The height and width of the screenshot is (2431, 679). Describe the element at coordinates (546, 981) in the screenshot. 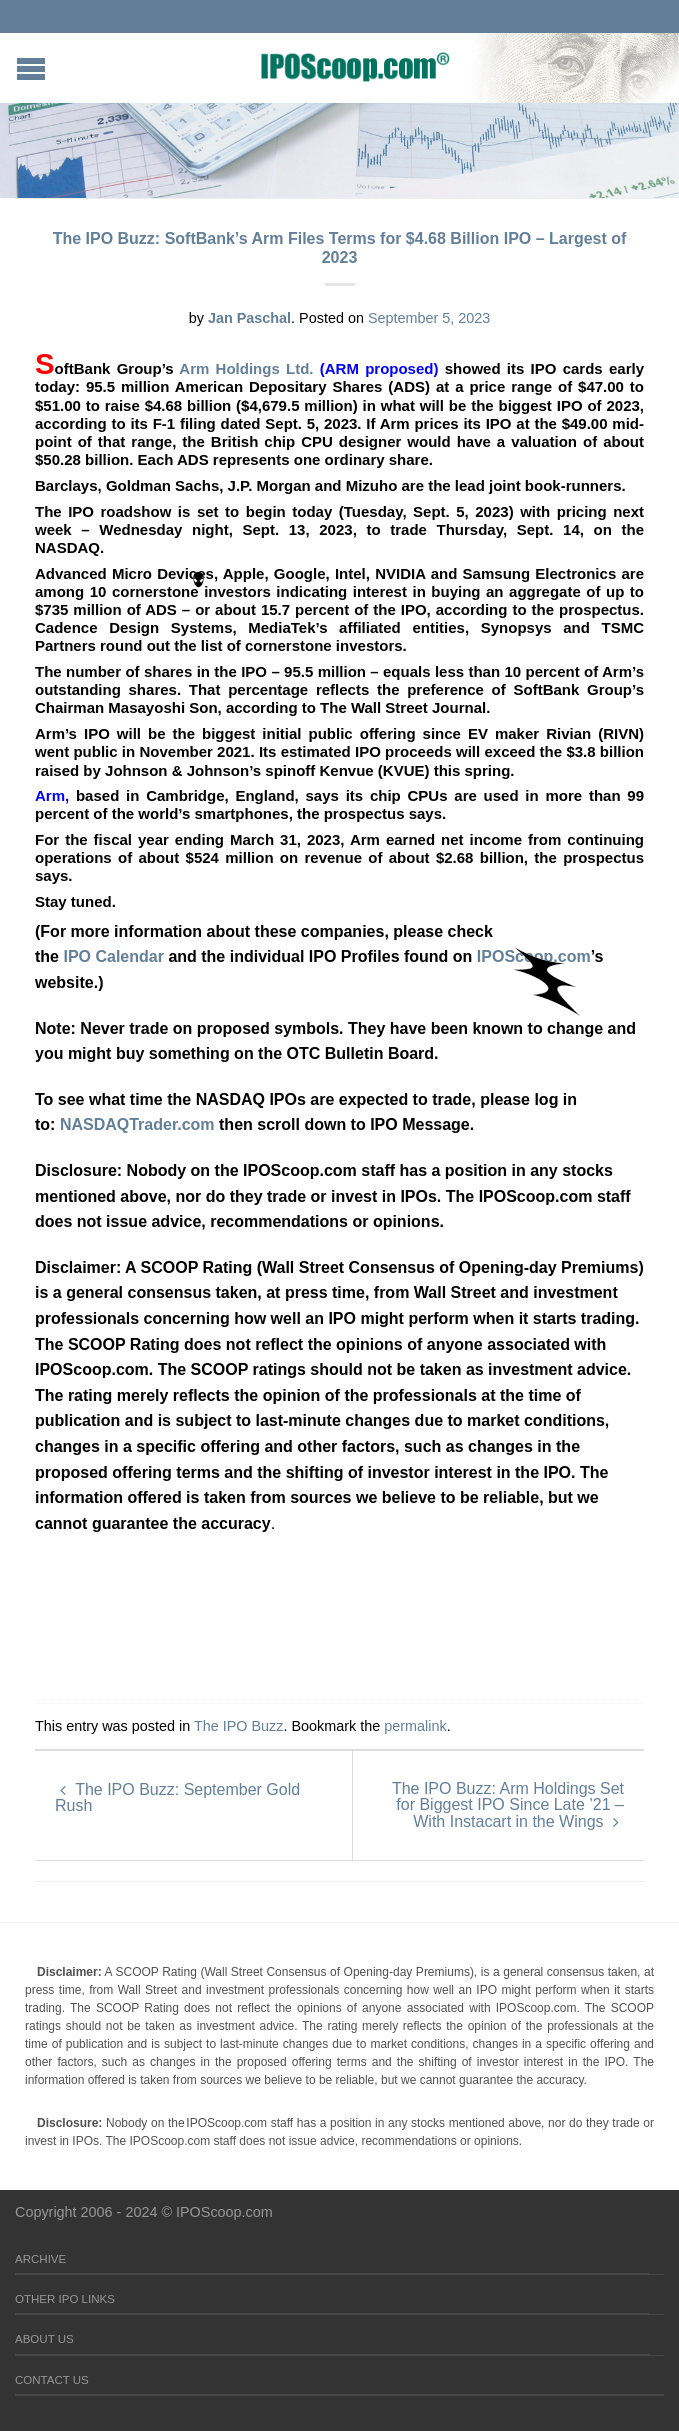

I see `indicates damage or injury status` at that location.